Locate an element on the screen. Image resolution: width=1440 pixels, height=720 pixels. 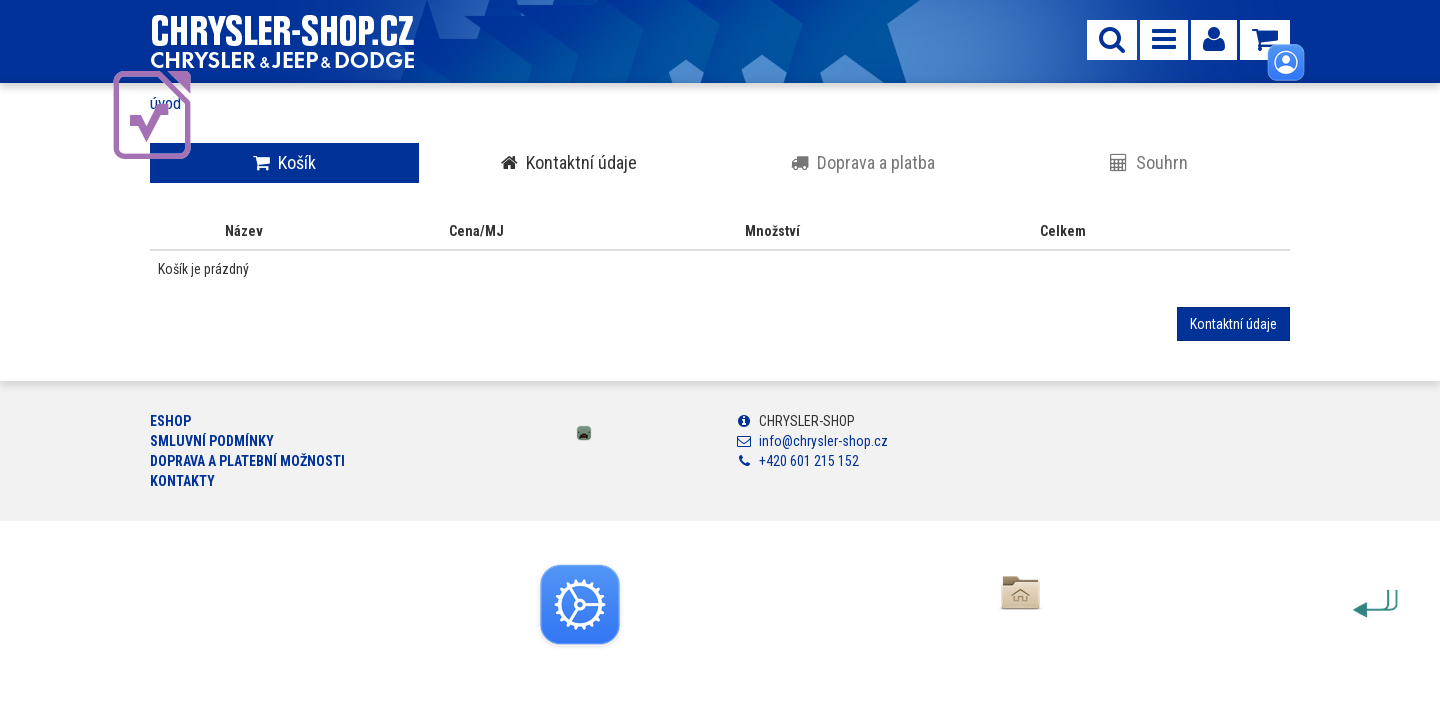
access system preferences or settings is located at coordinates (580, 606).